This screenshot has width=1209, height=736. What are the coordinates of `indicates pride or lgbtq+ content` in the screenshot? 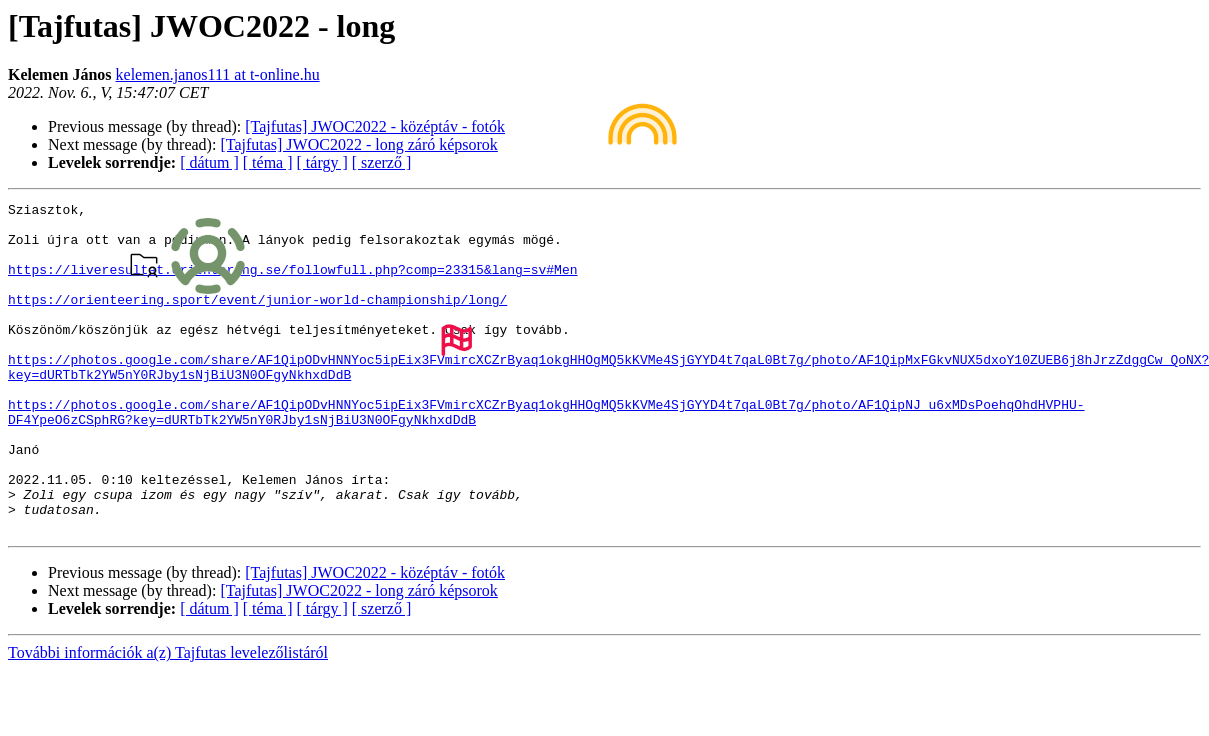 It's located at (642, 126).